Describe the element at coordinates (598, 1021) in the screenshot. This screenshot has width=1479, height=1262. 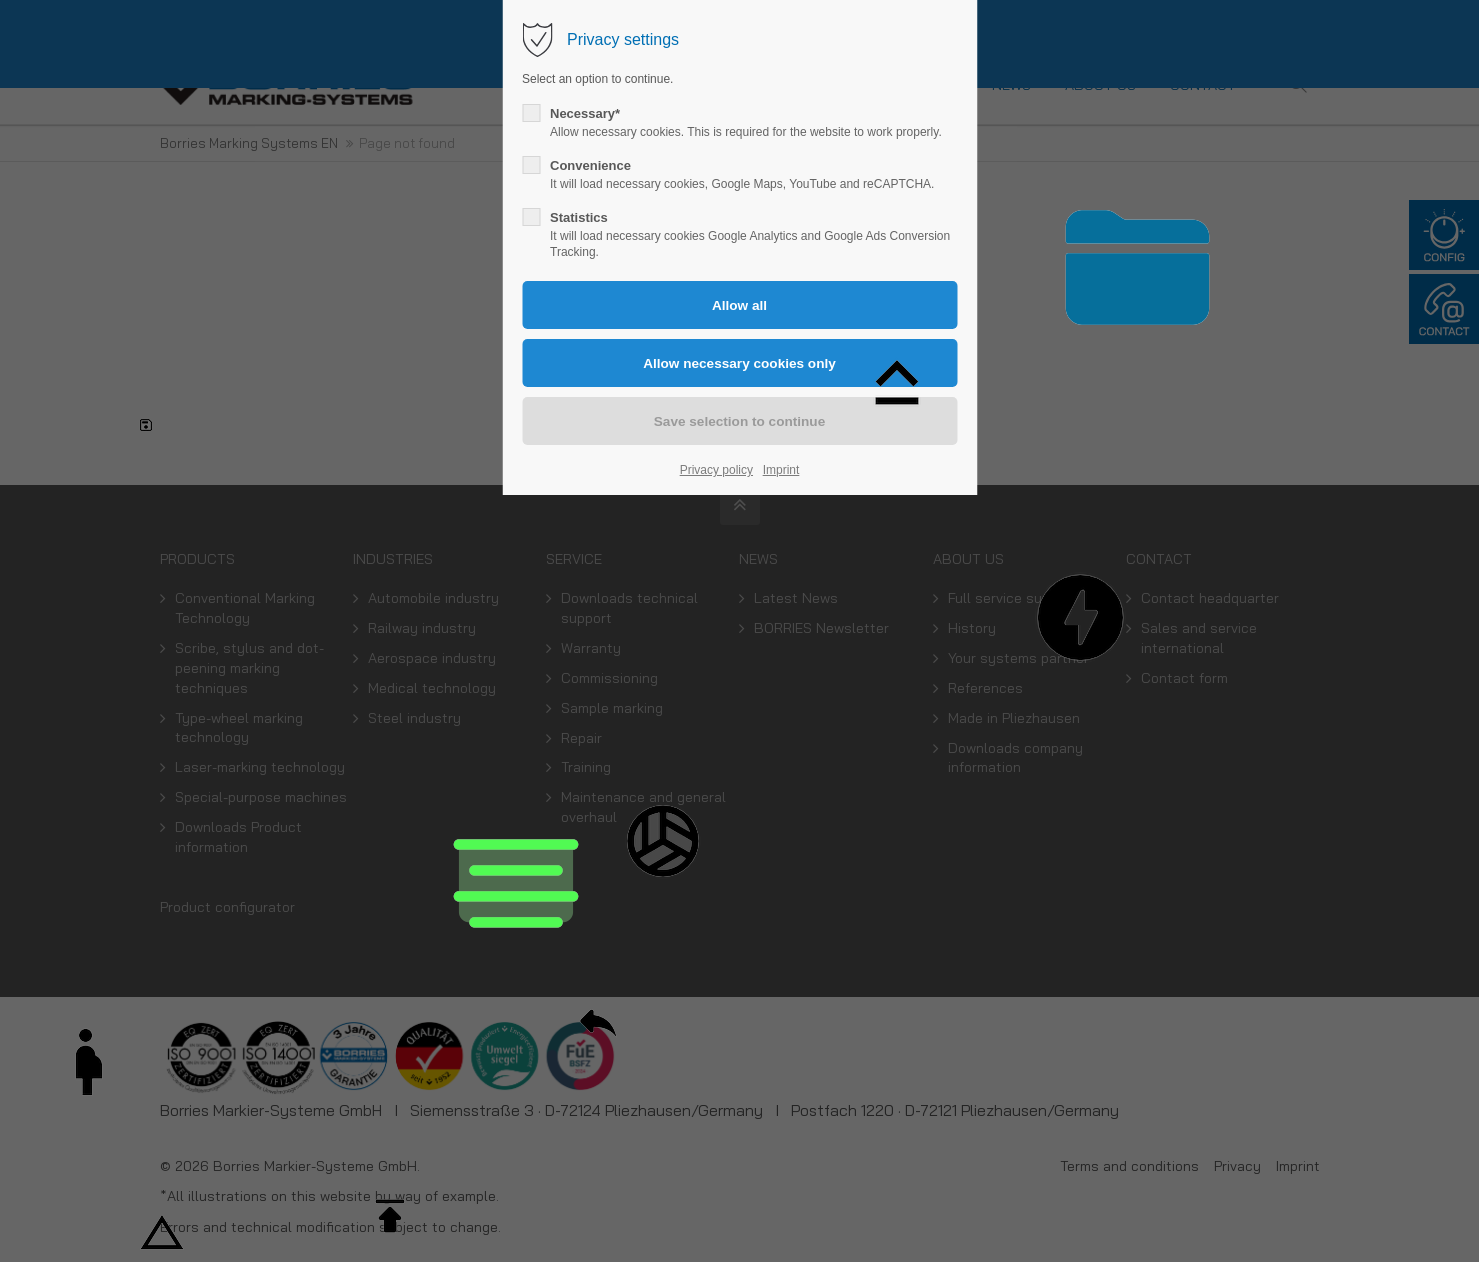
I see `reply to a message` at that location.